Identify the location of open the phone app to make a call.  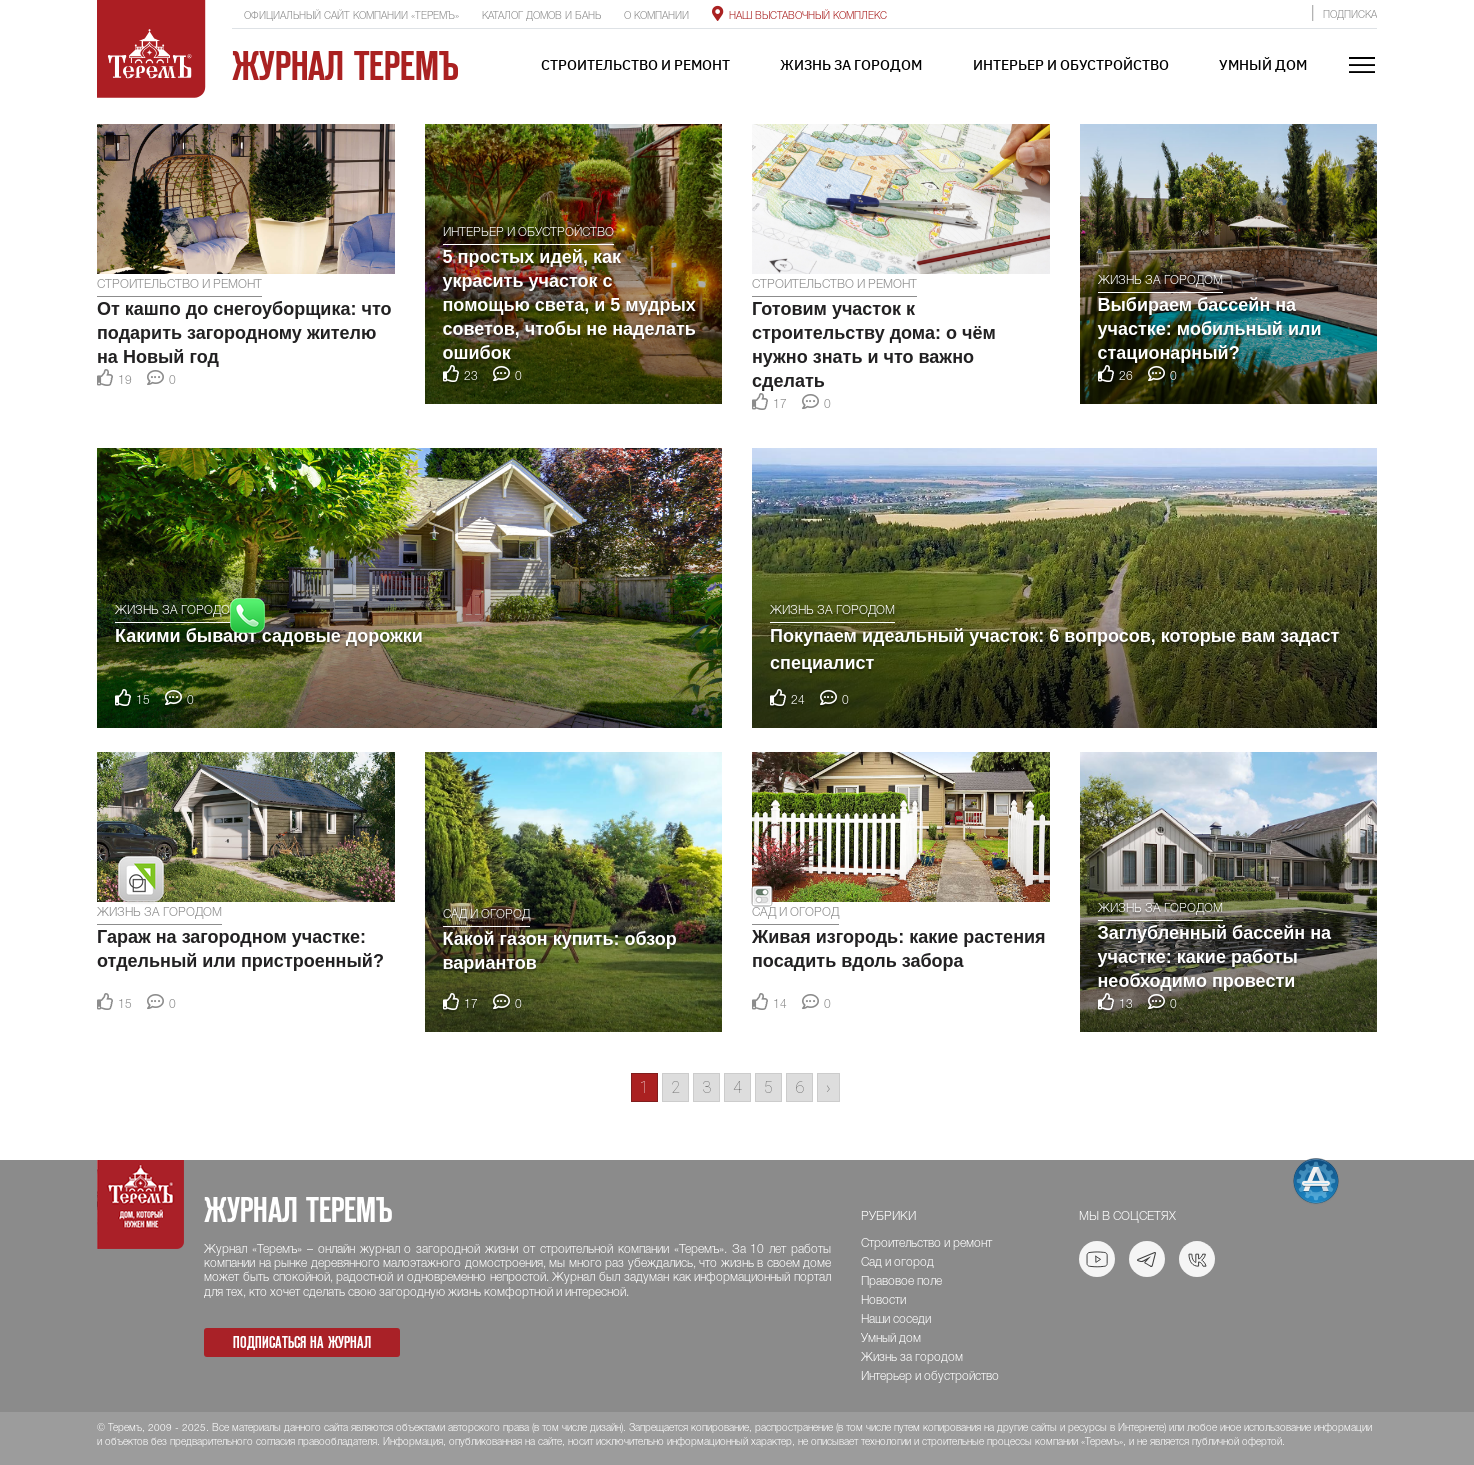
(247, 615).